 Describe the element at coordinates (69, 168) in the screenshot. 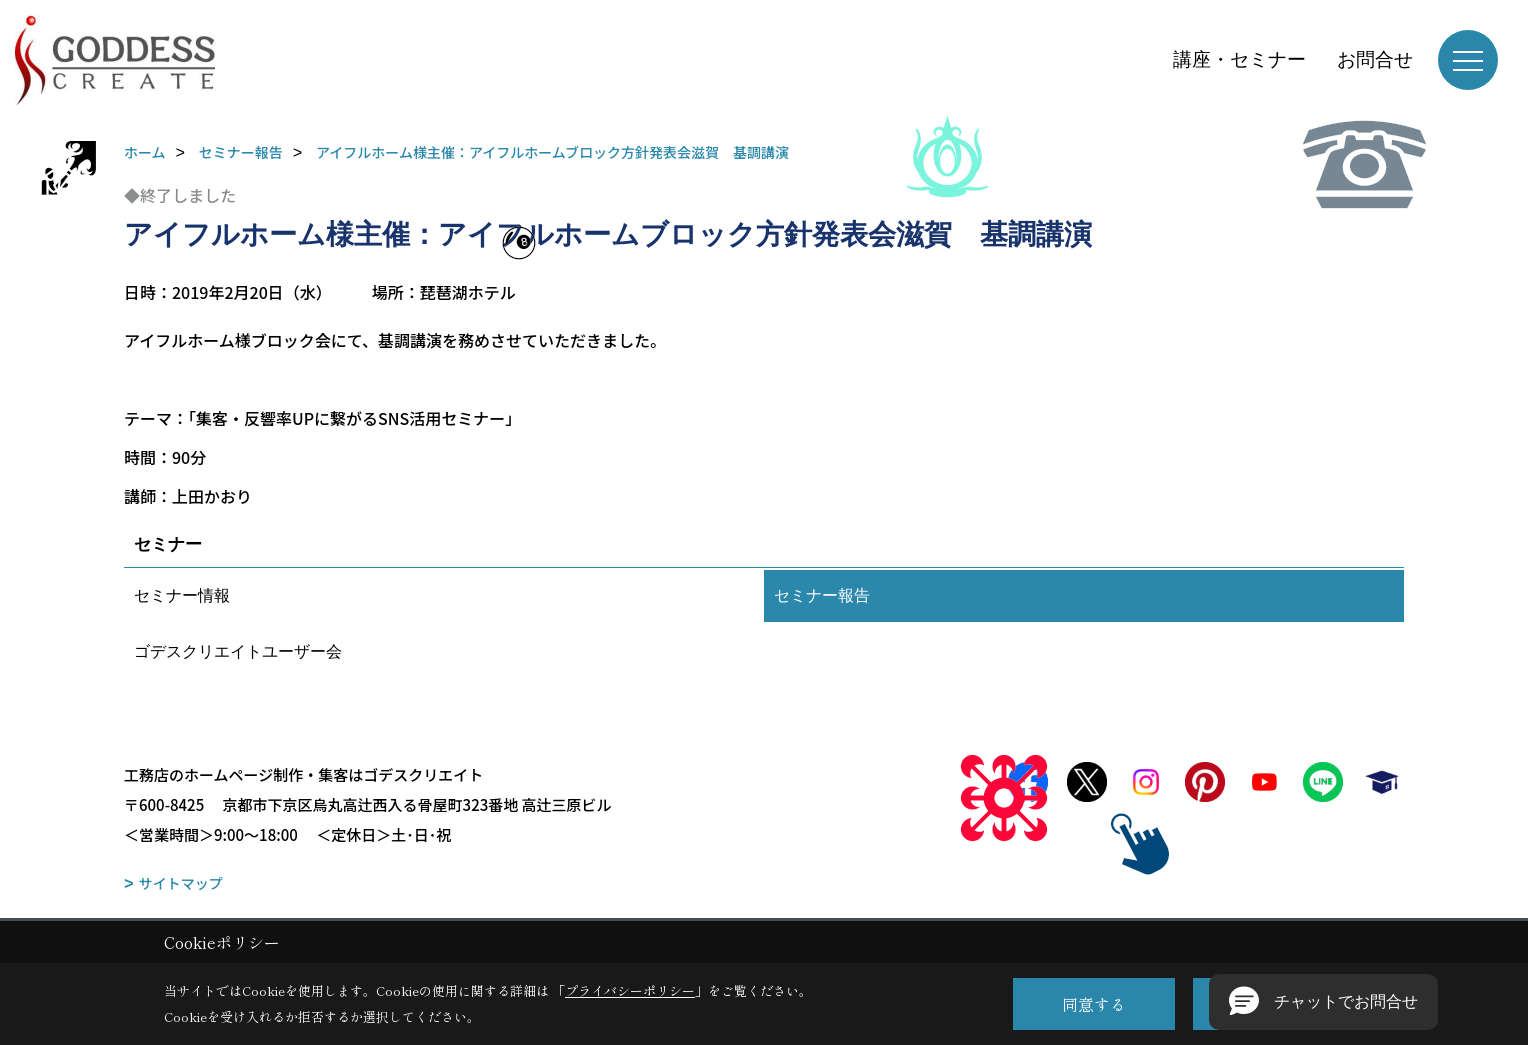

I see `select flamethrower unit or weapon class` at that location.